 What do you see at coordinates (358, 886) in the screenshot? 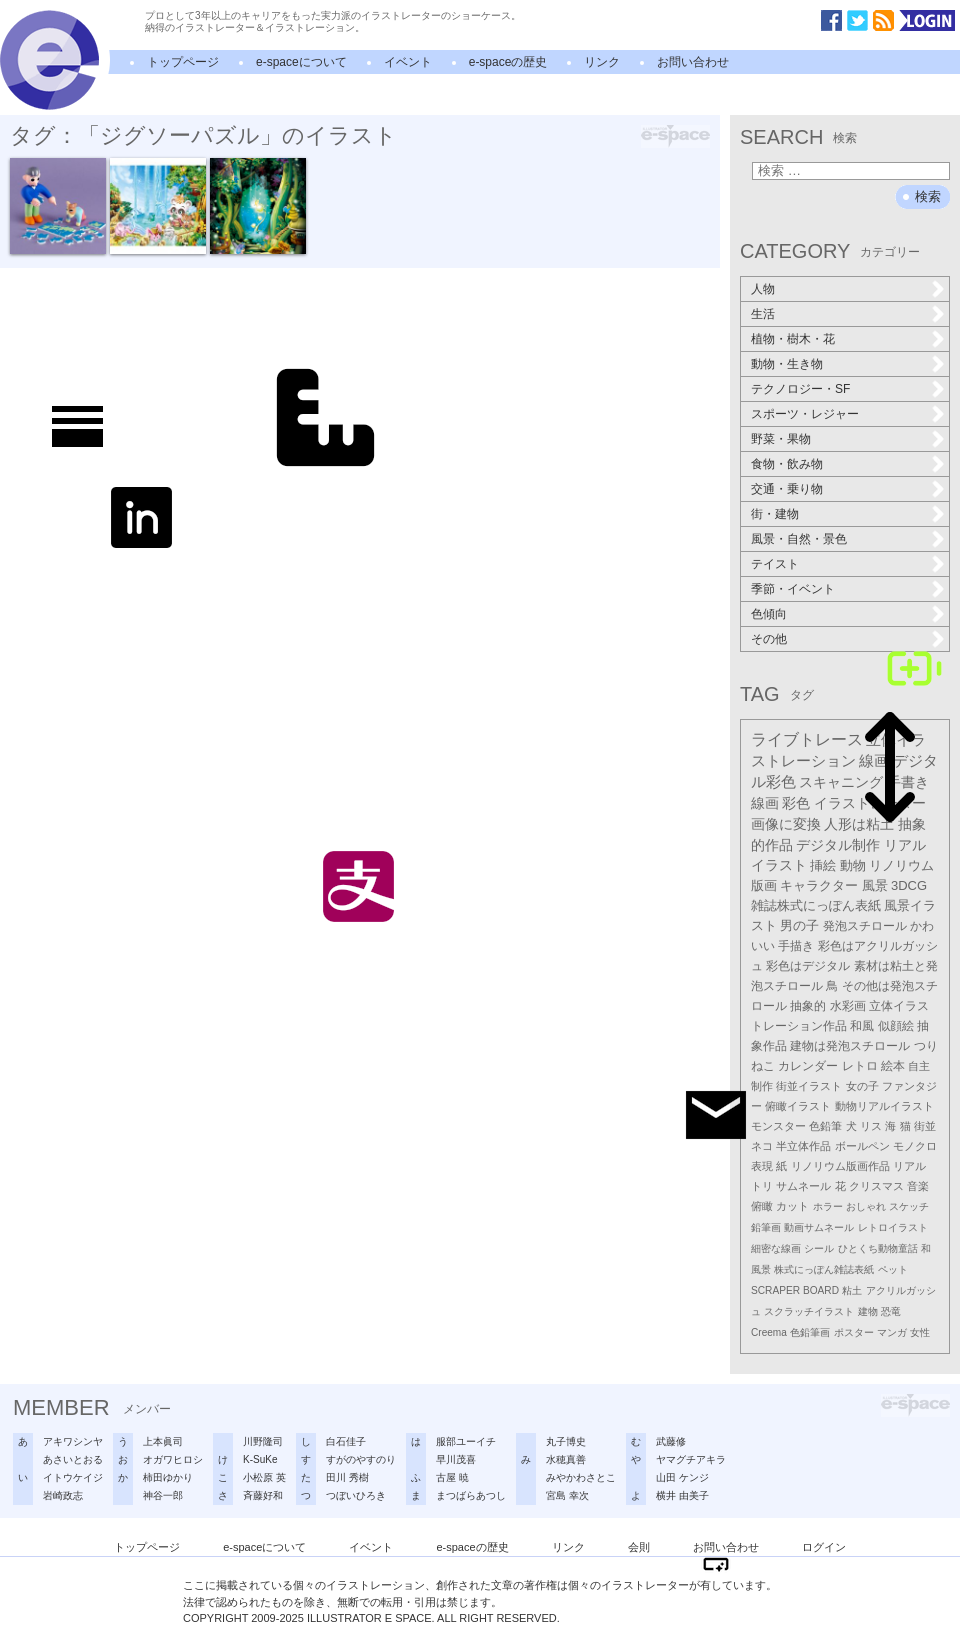
I see `pay with Alipay` at bounding box center [358, 886].